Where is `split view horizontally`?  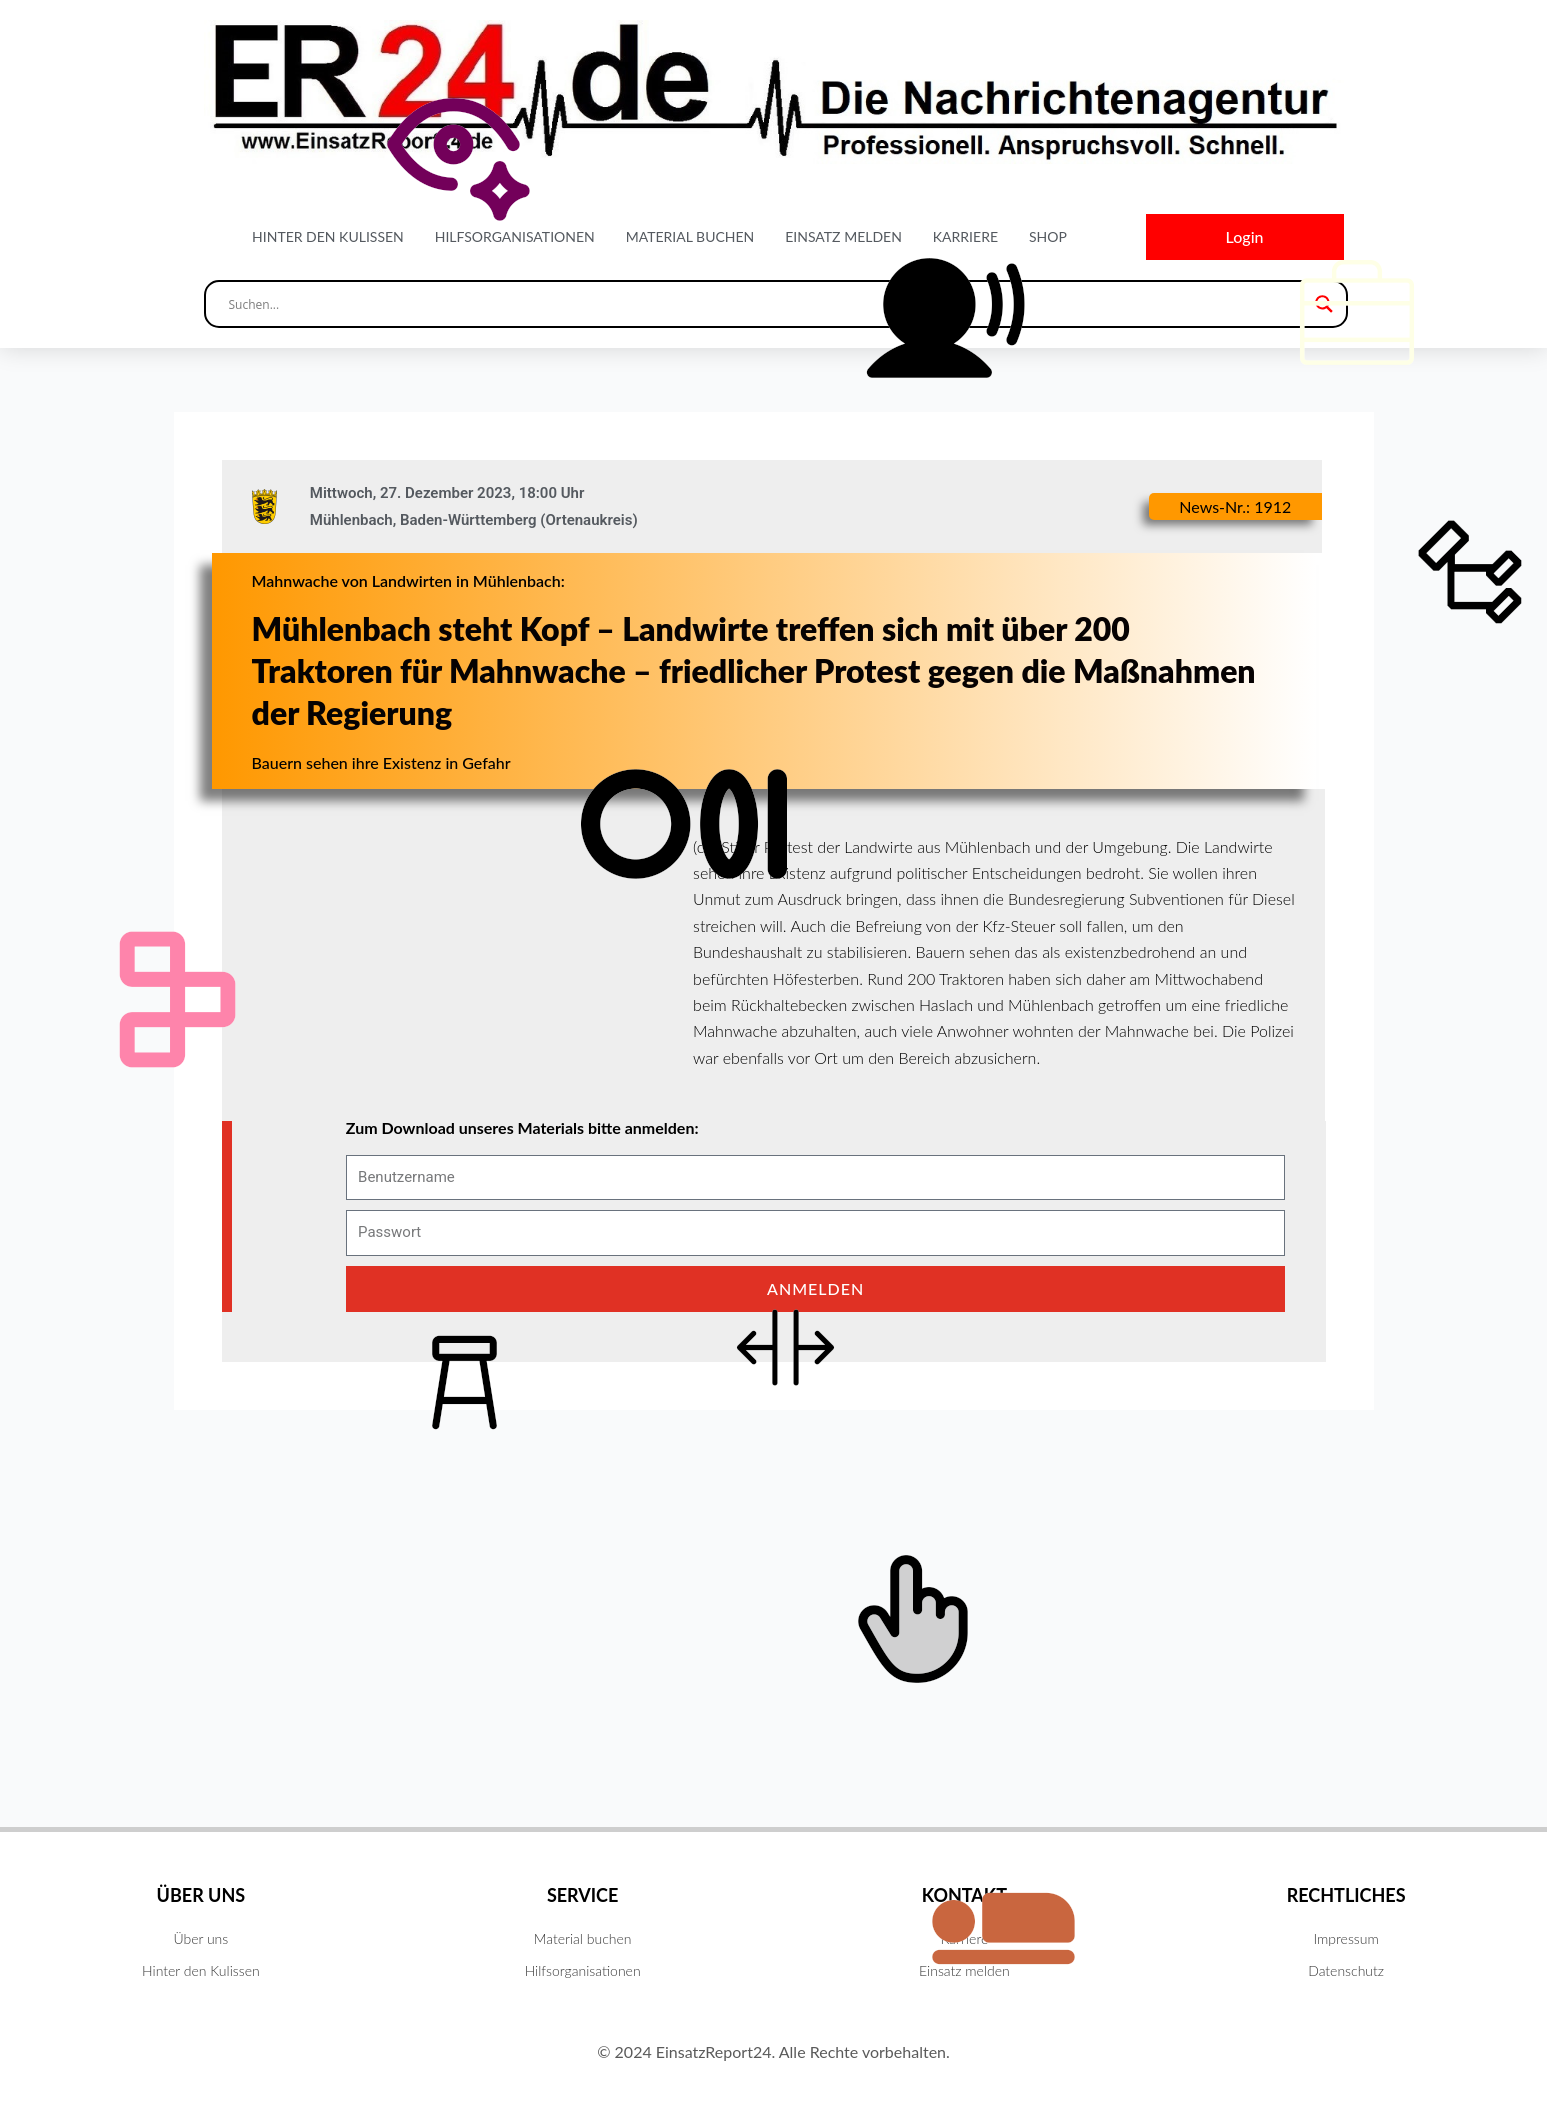
split view horizontally is located at coordinates (785, 1347).